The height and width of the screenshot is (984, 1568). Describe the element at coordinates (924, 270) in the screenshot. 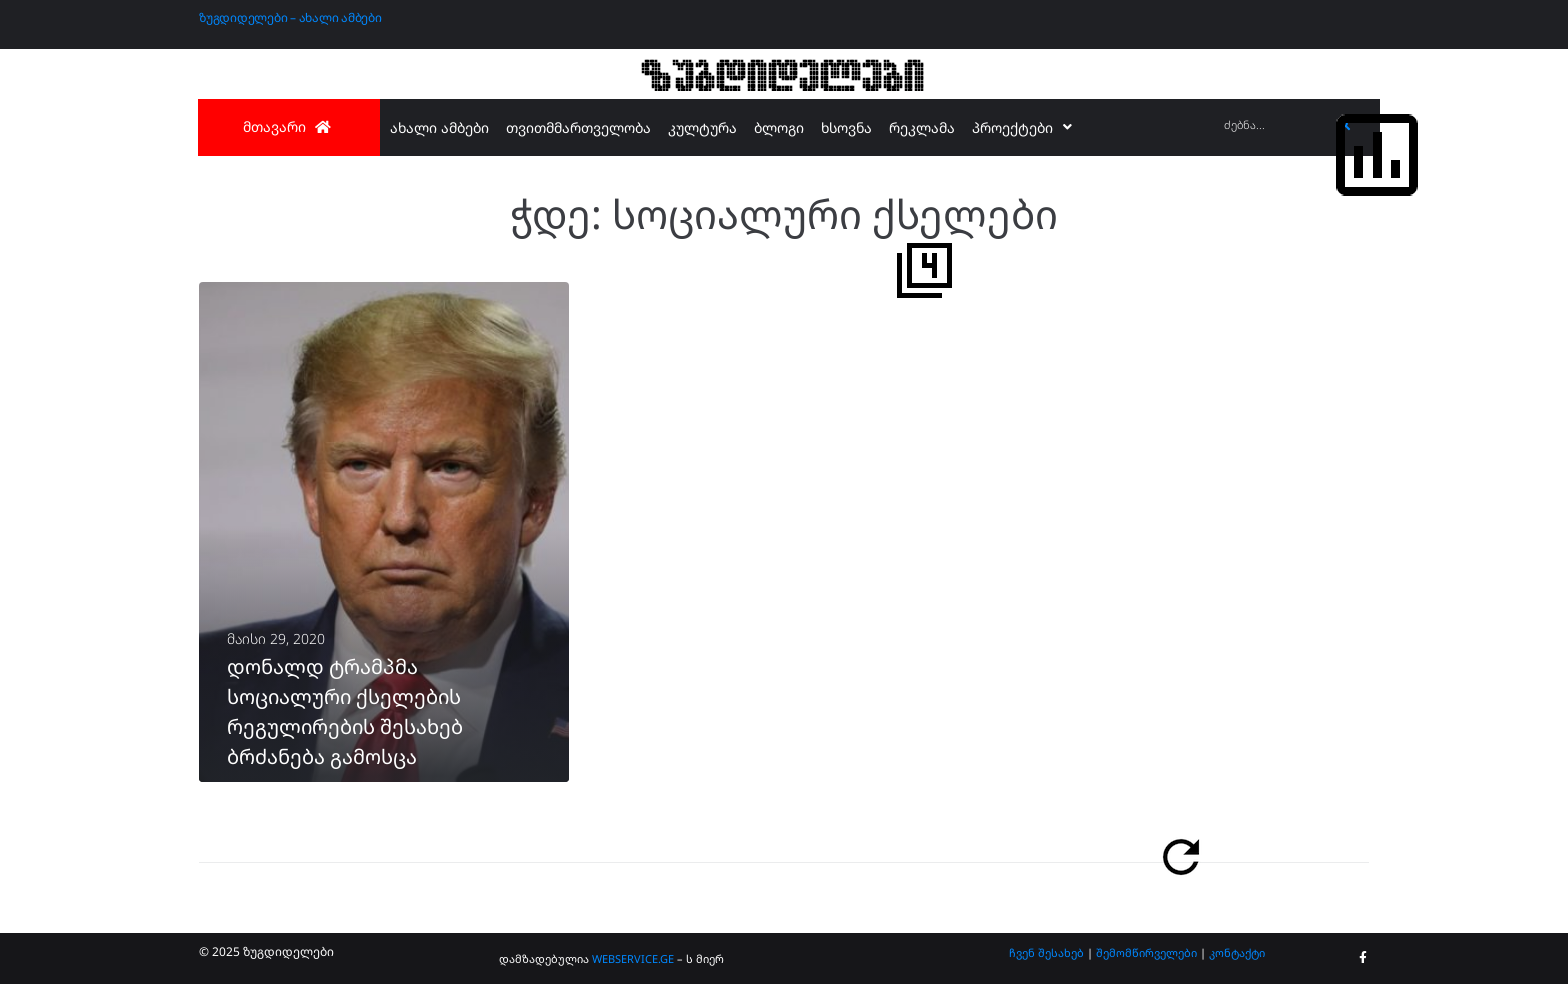

I see `select filter option 4` at that location.